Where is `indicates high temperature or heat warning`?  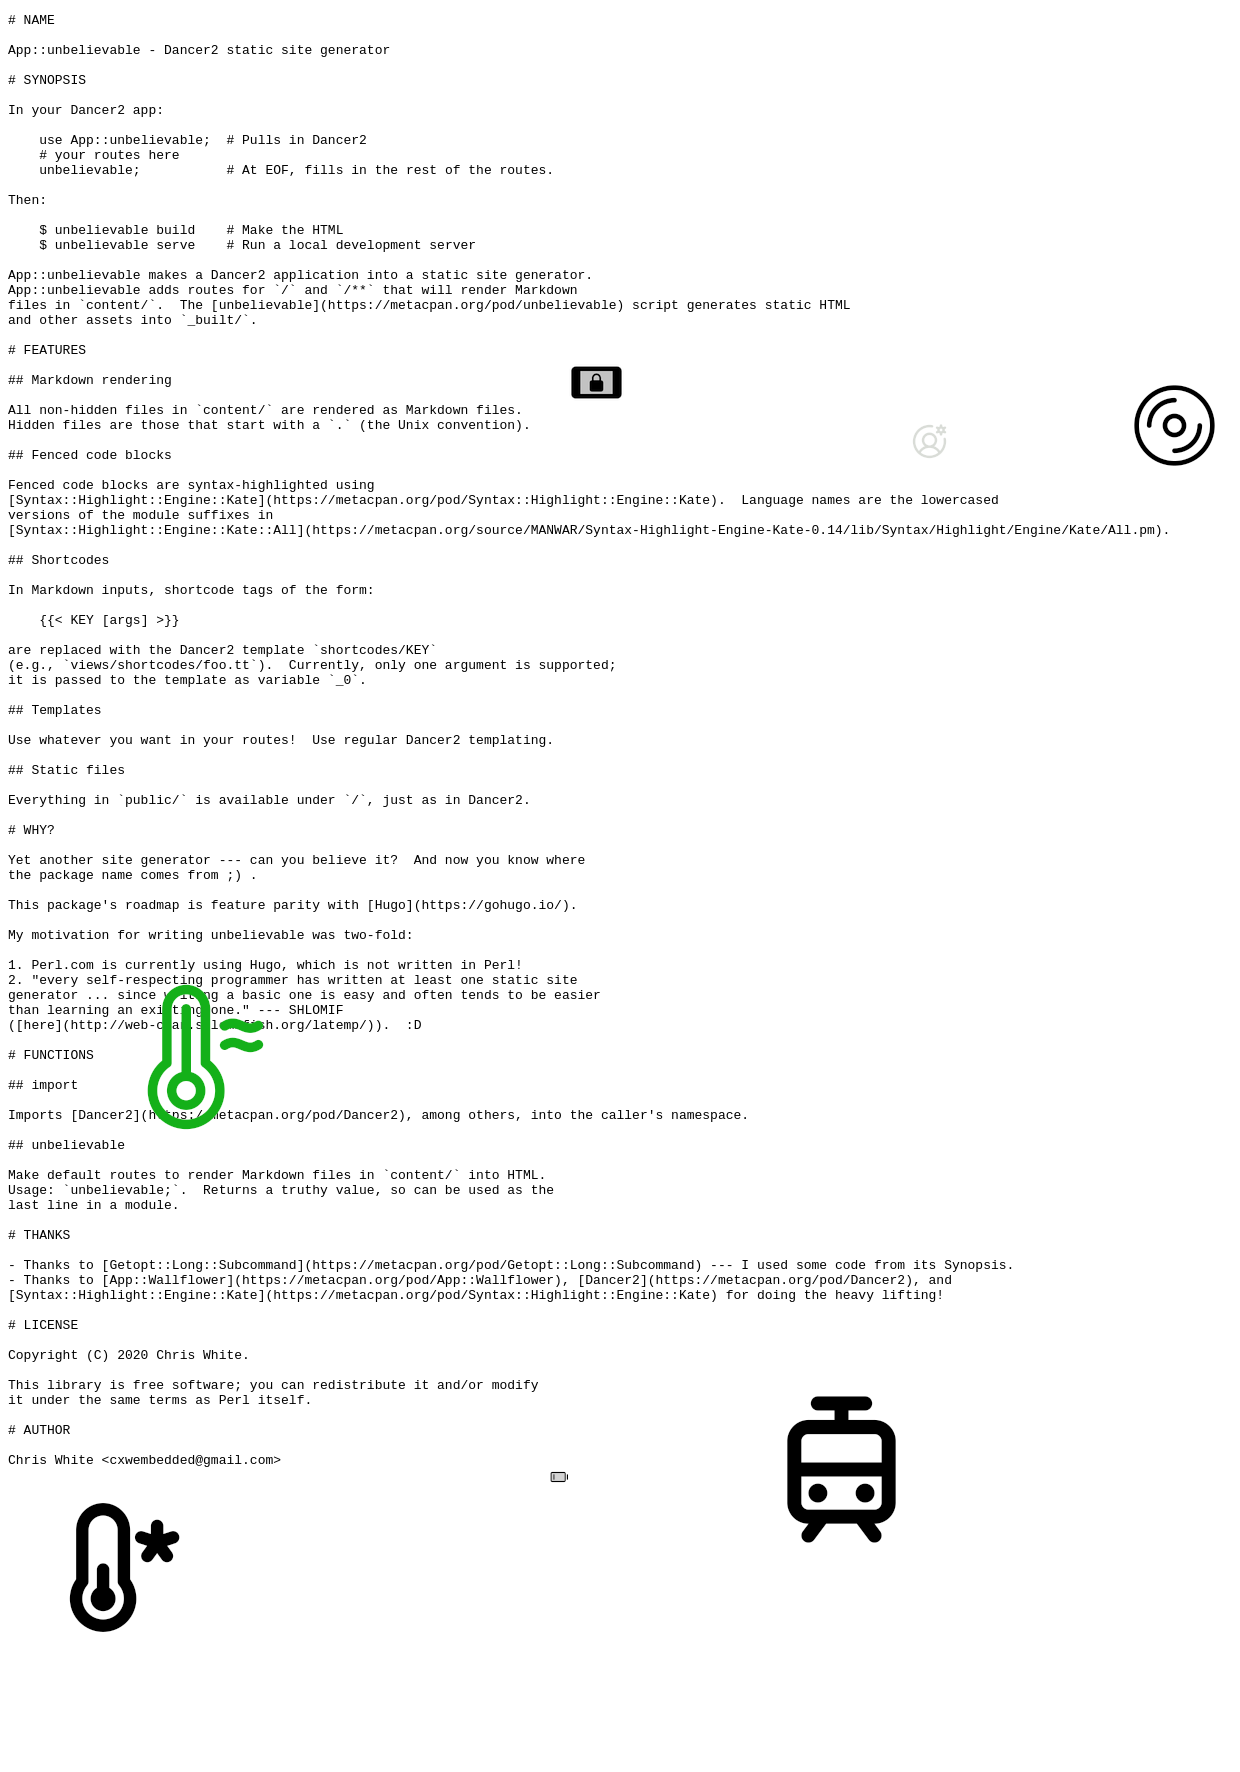
indicates high temperature or heat warning is located at coordinates (191, 1057).